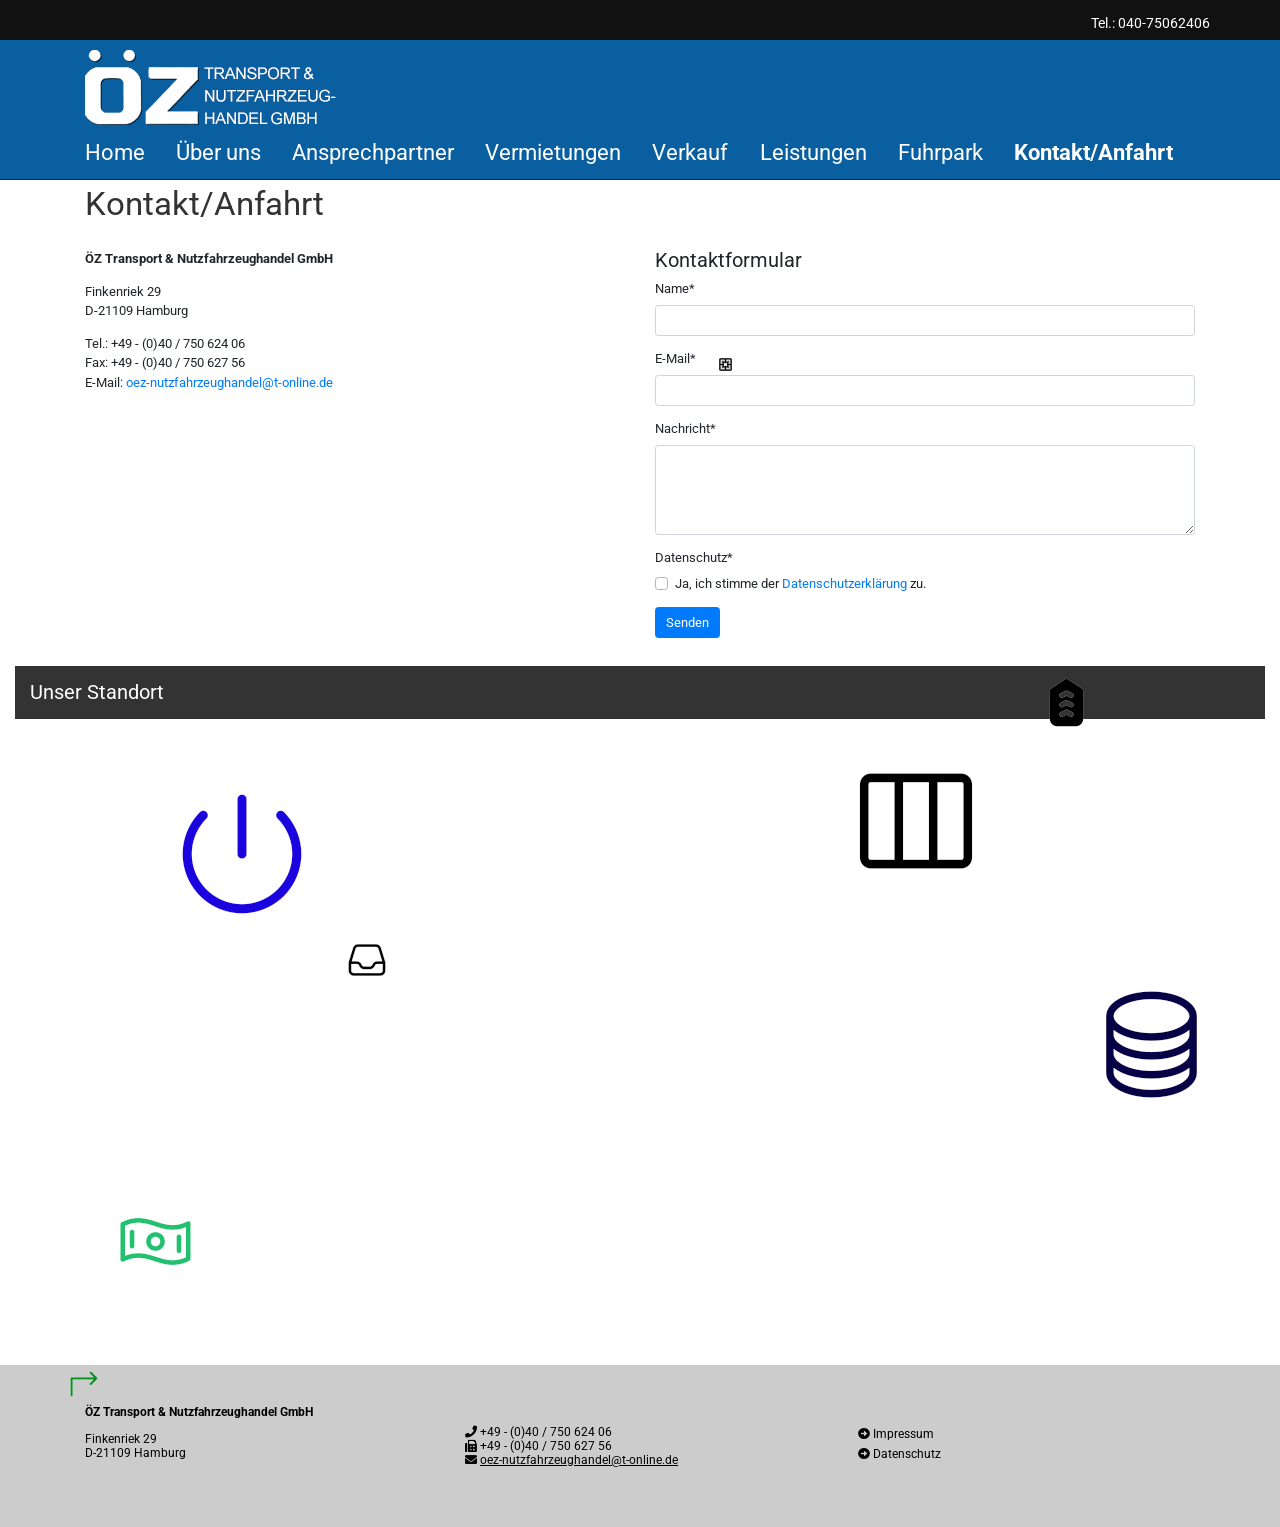 The height and width of the screenshot is (1527, 1280). What do you see at coordinates (367, 960) in the screenshot?
I see `view your inbox messages` at bounding box center [367, 960].